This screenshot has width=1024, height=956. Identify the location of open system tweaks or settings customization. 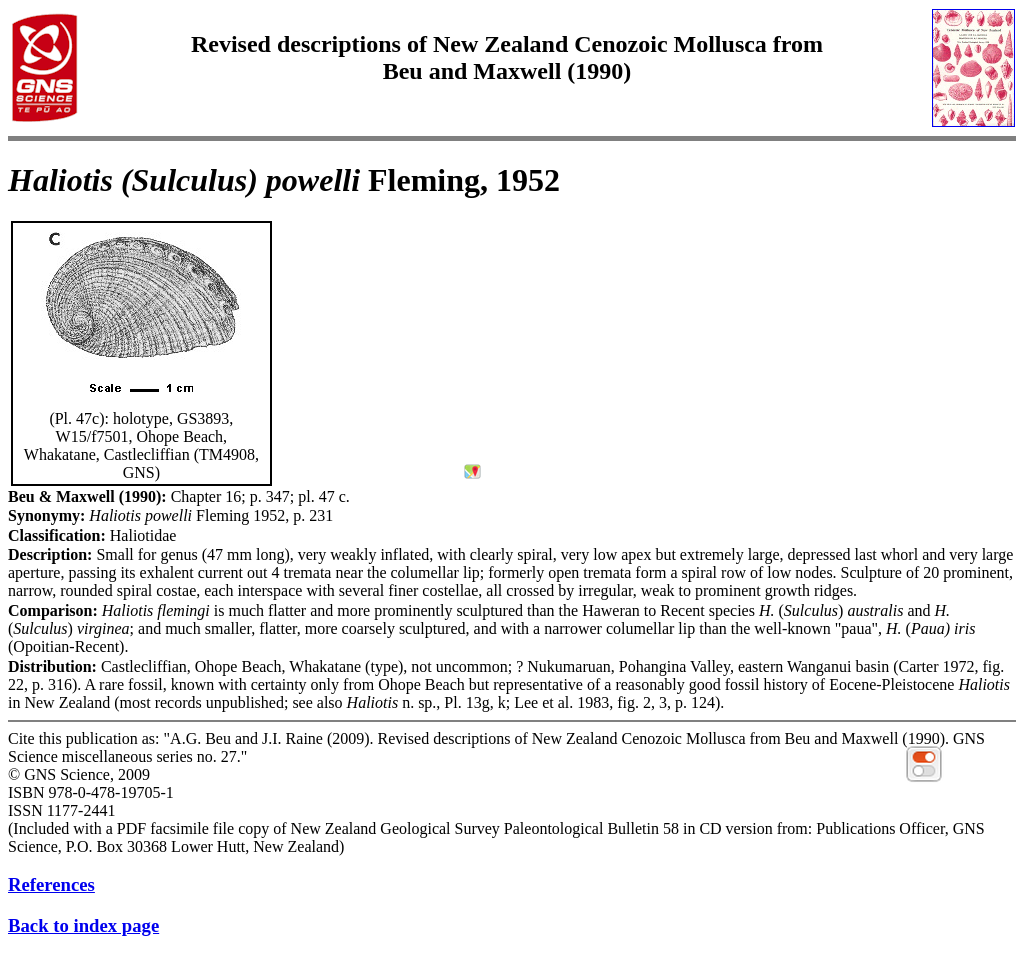
(924, 764).